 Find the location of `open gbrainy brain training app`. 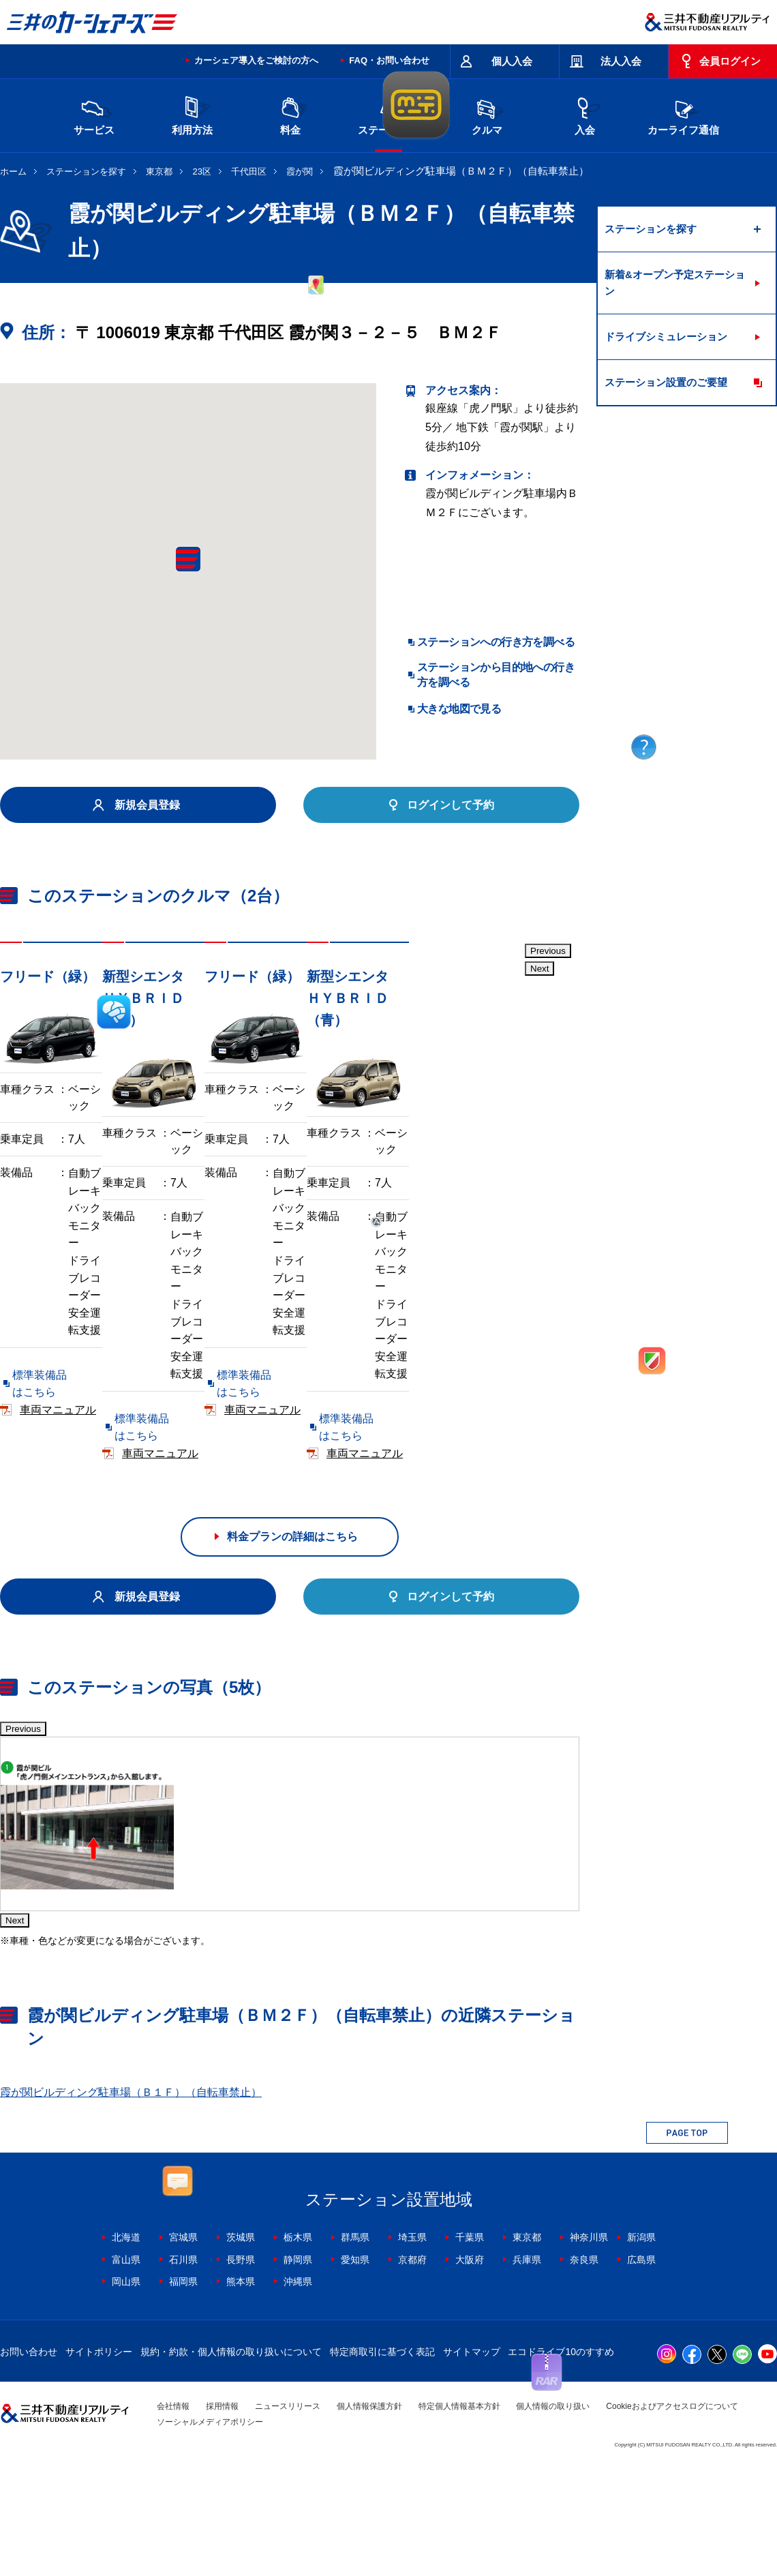

open gbrainy brain training app is located at coordinates (114, 1012).